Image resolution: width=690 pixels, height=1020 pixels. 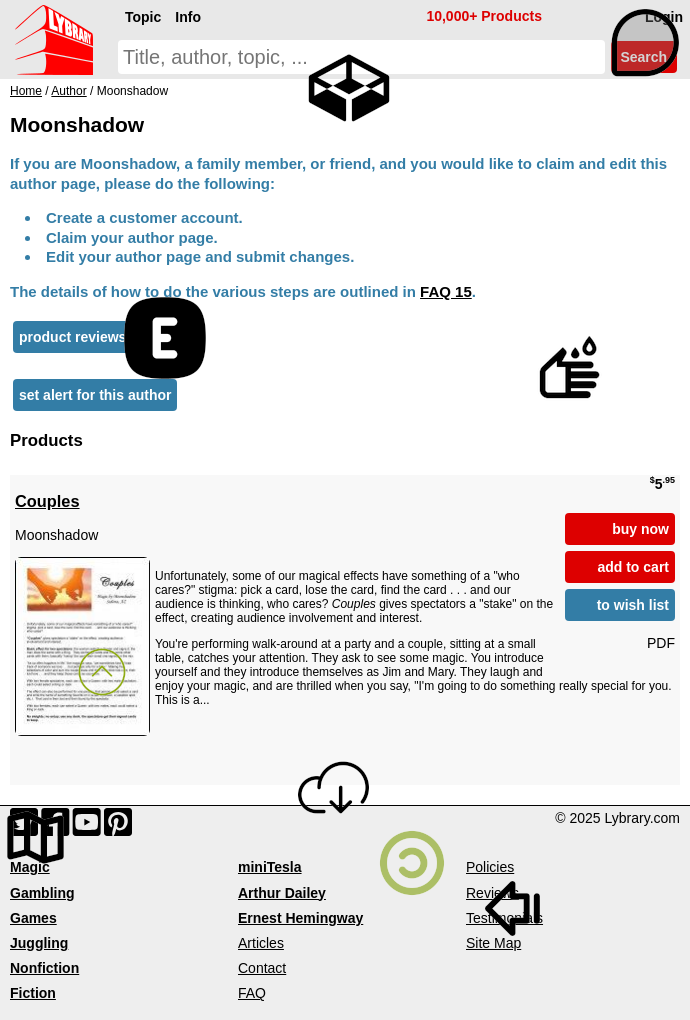 What do you see at coordinates (571, 367) in the screenshot?
I see `wash your hands reminder` at bounding box center [571, 367].